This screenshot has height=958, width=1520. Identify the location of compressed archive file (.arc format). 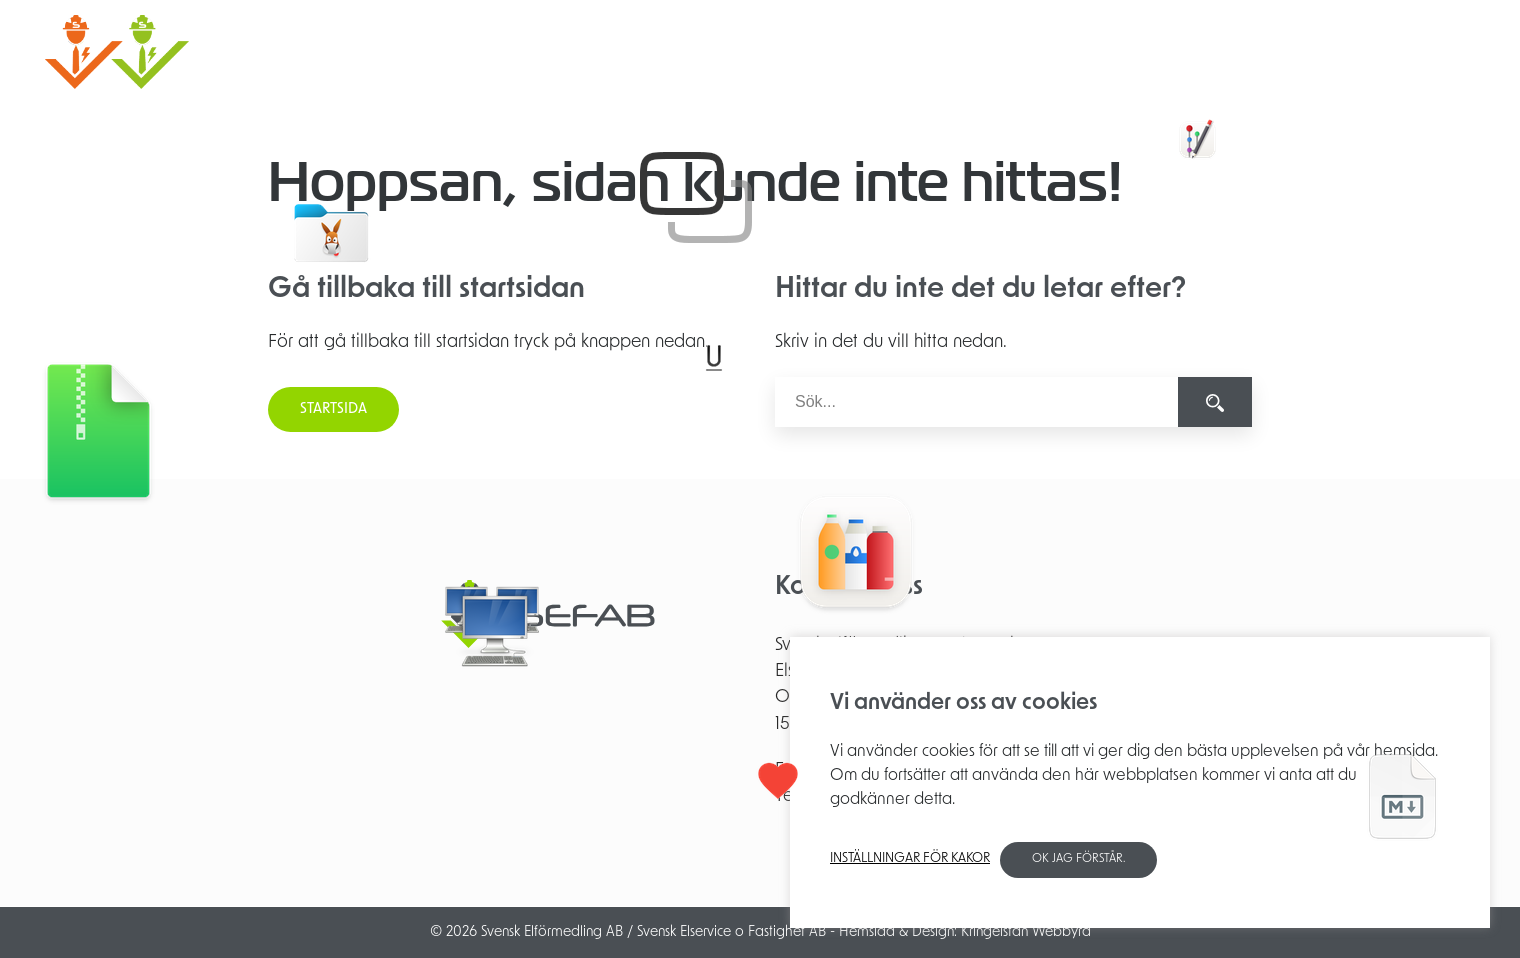
(98, 433).